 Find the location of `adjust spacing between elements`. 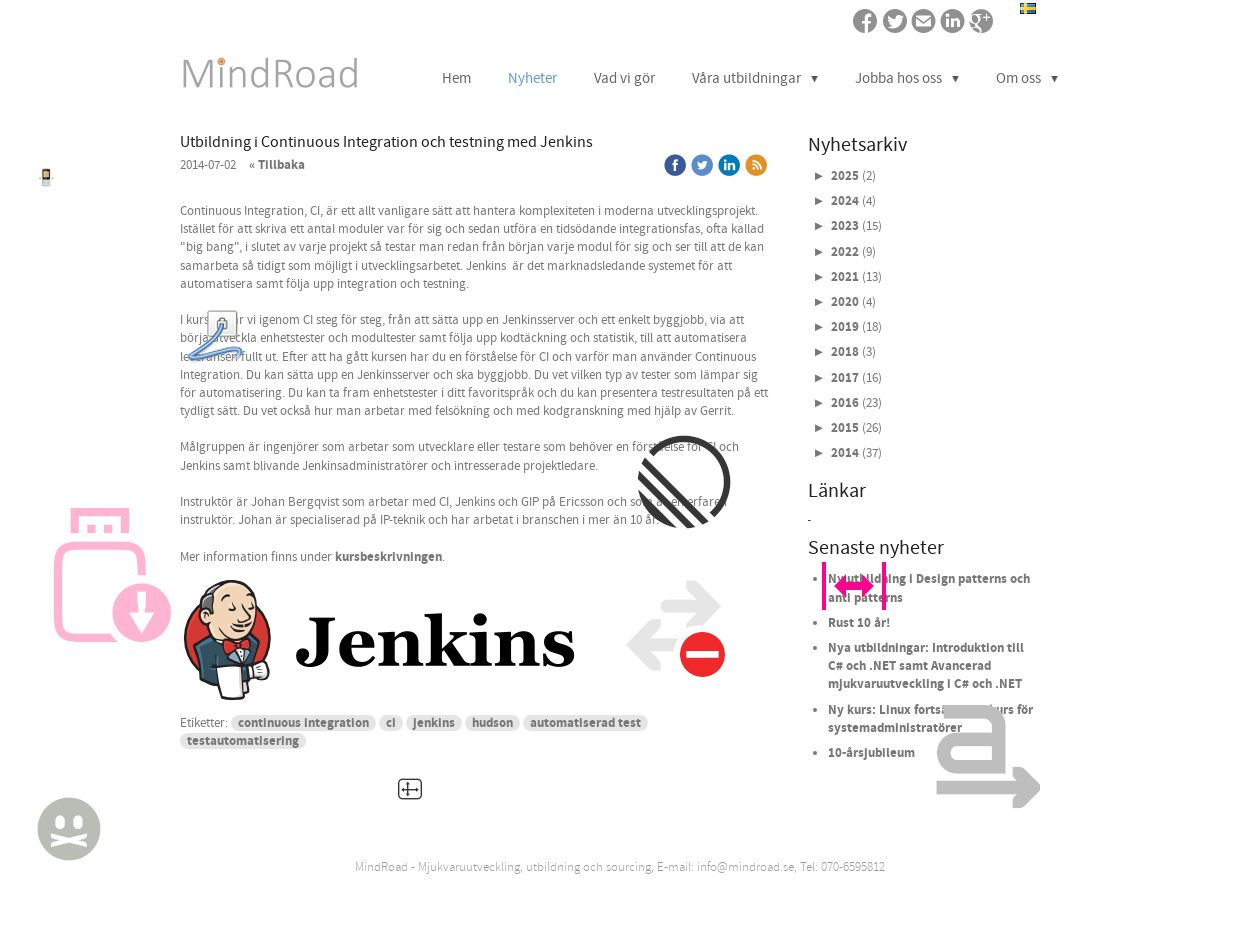

adjust spacing between elements is located at coordinates (854, 586).